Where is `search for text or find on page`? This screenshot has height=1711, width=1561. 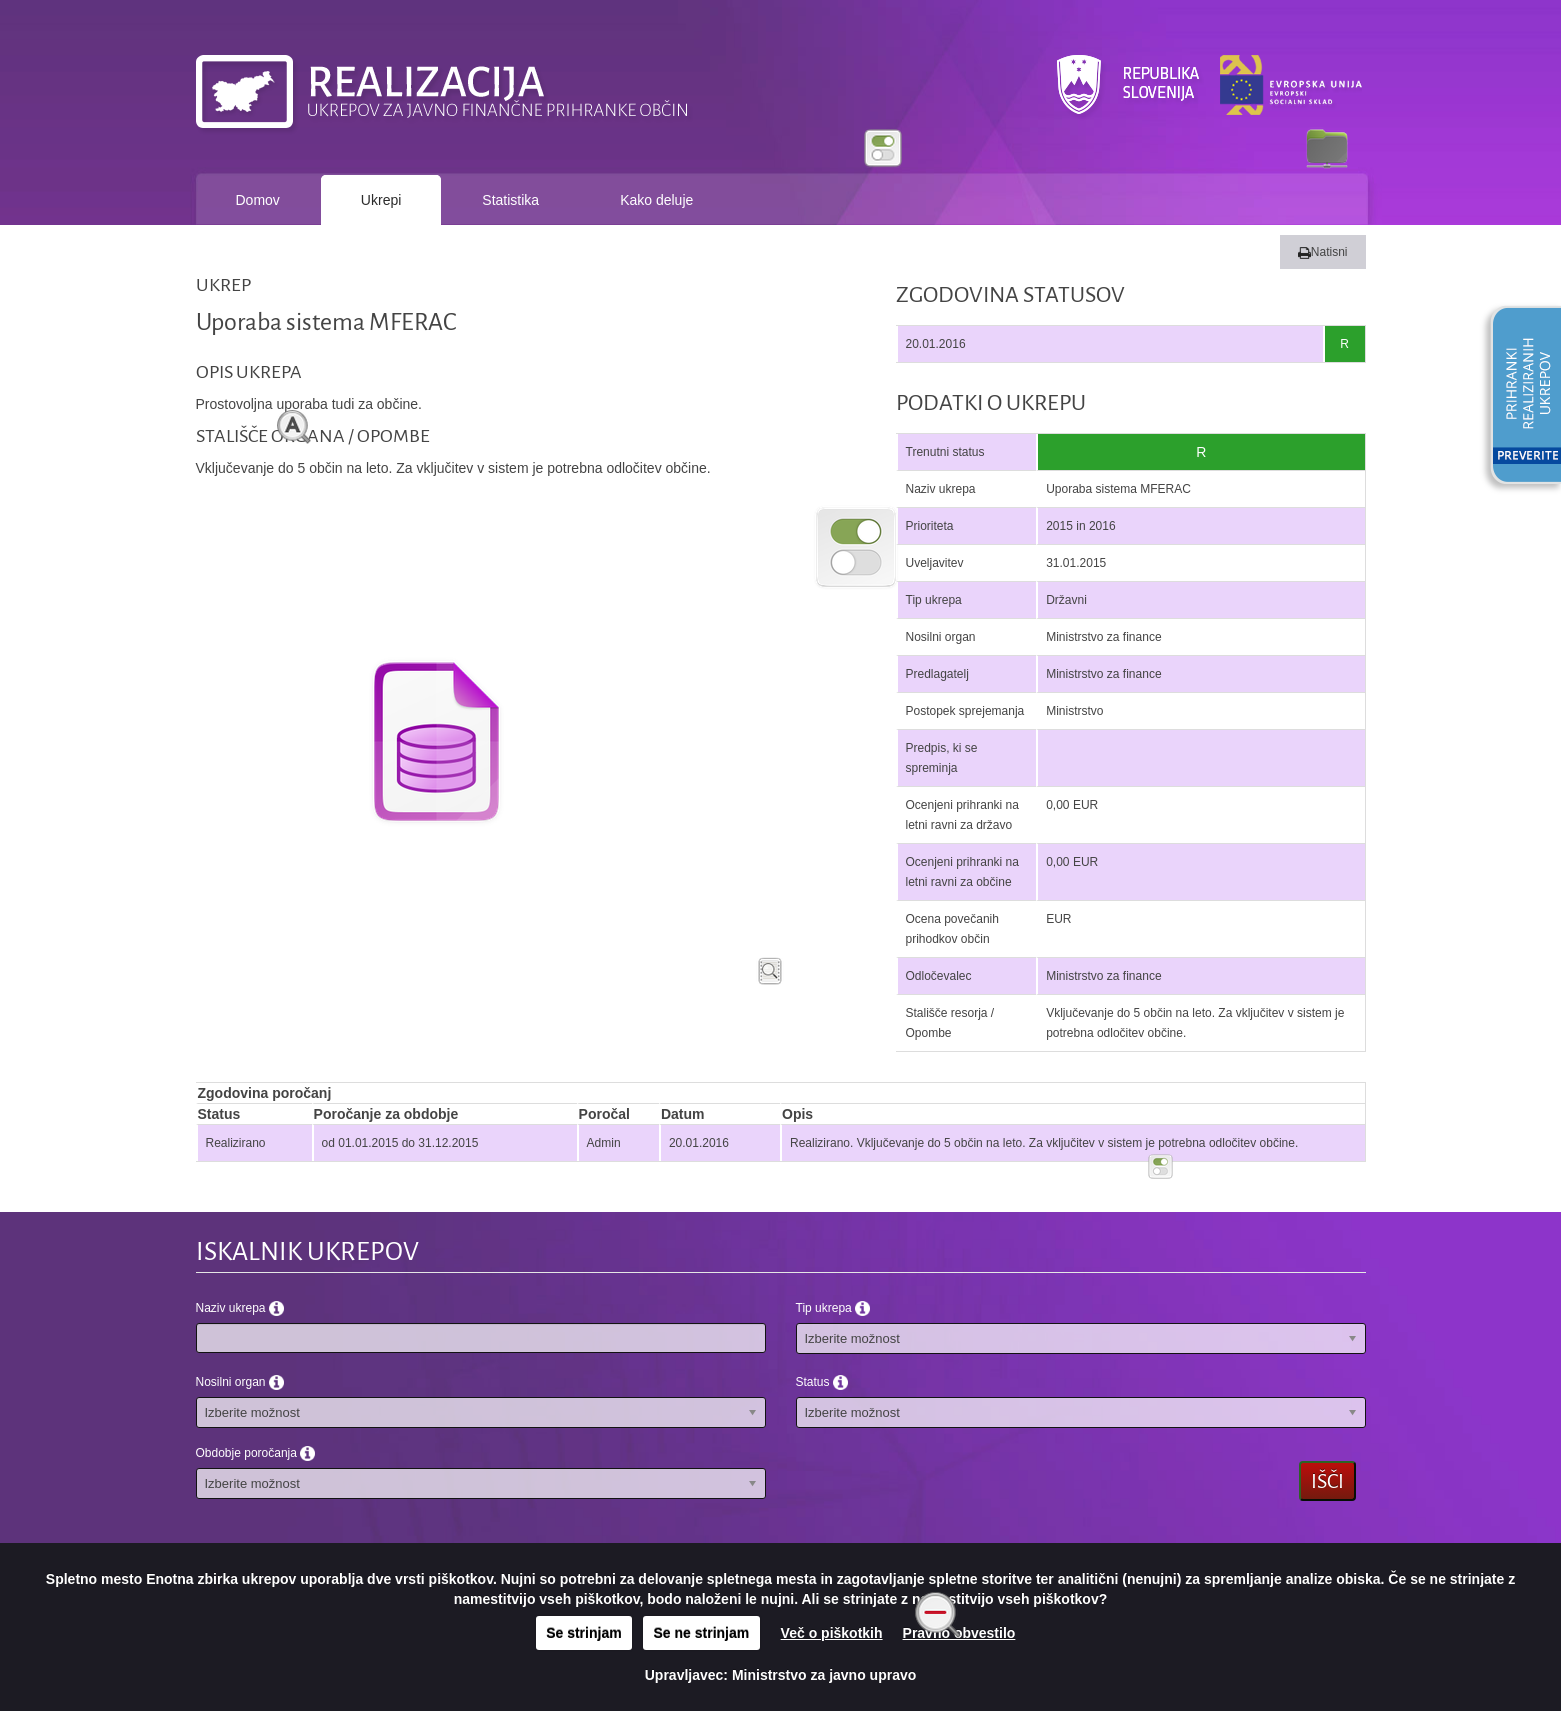 search for text or find on page is located at coordinates (294, 427).